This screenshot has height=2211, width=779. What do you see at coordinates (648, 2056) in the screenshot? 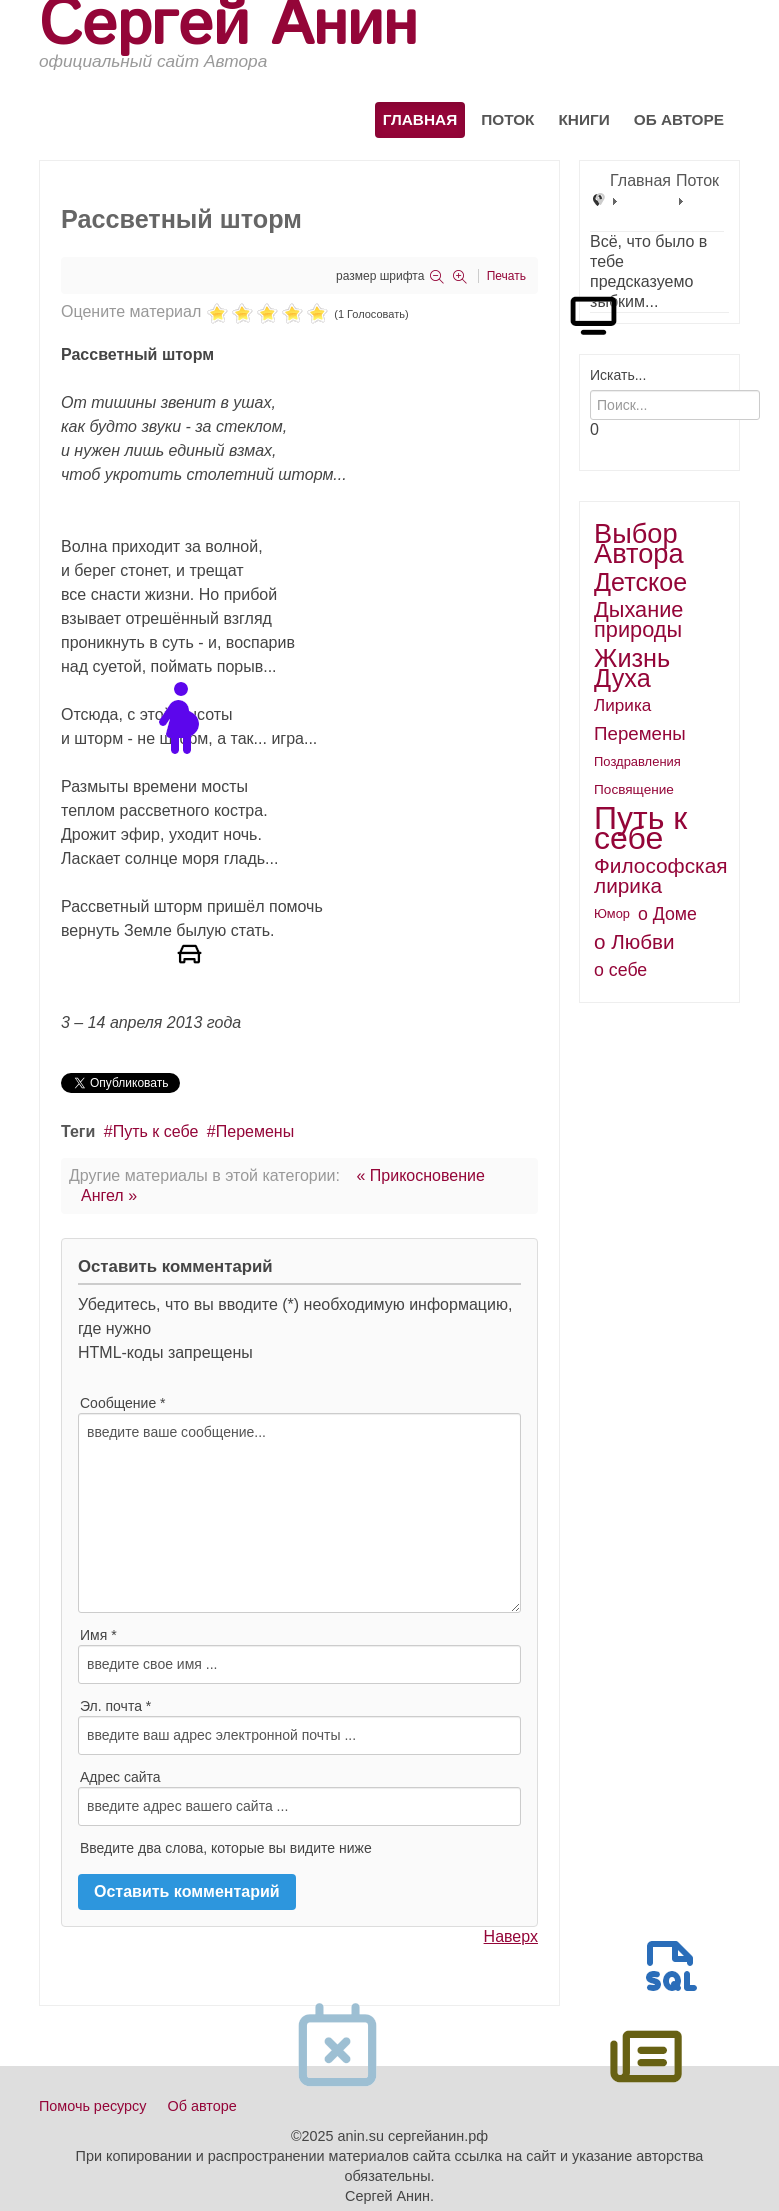
I see `view news articles` at bounding box center [648, 2056].